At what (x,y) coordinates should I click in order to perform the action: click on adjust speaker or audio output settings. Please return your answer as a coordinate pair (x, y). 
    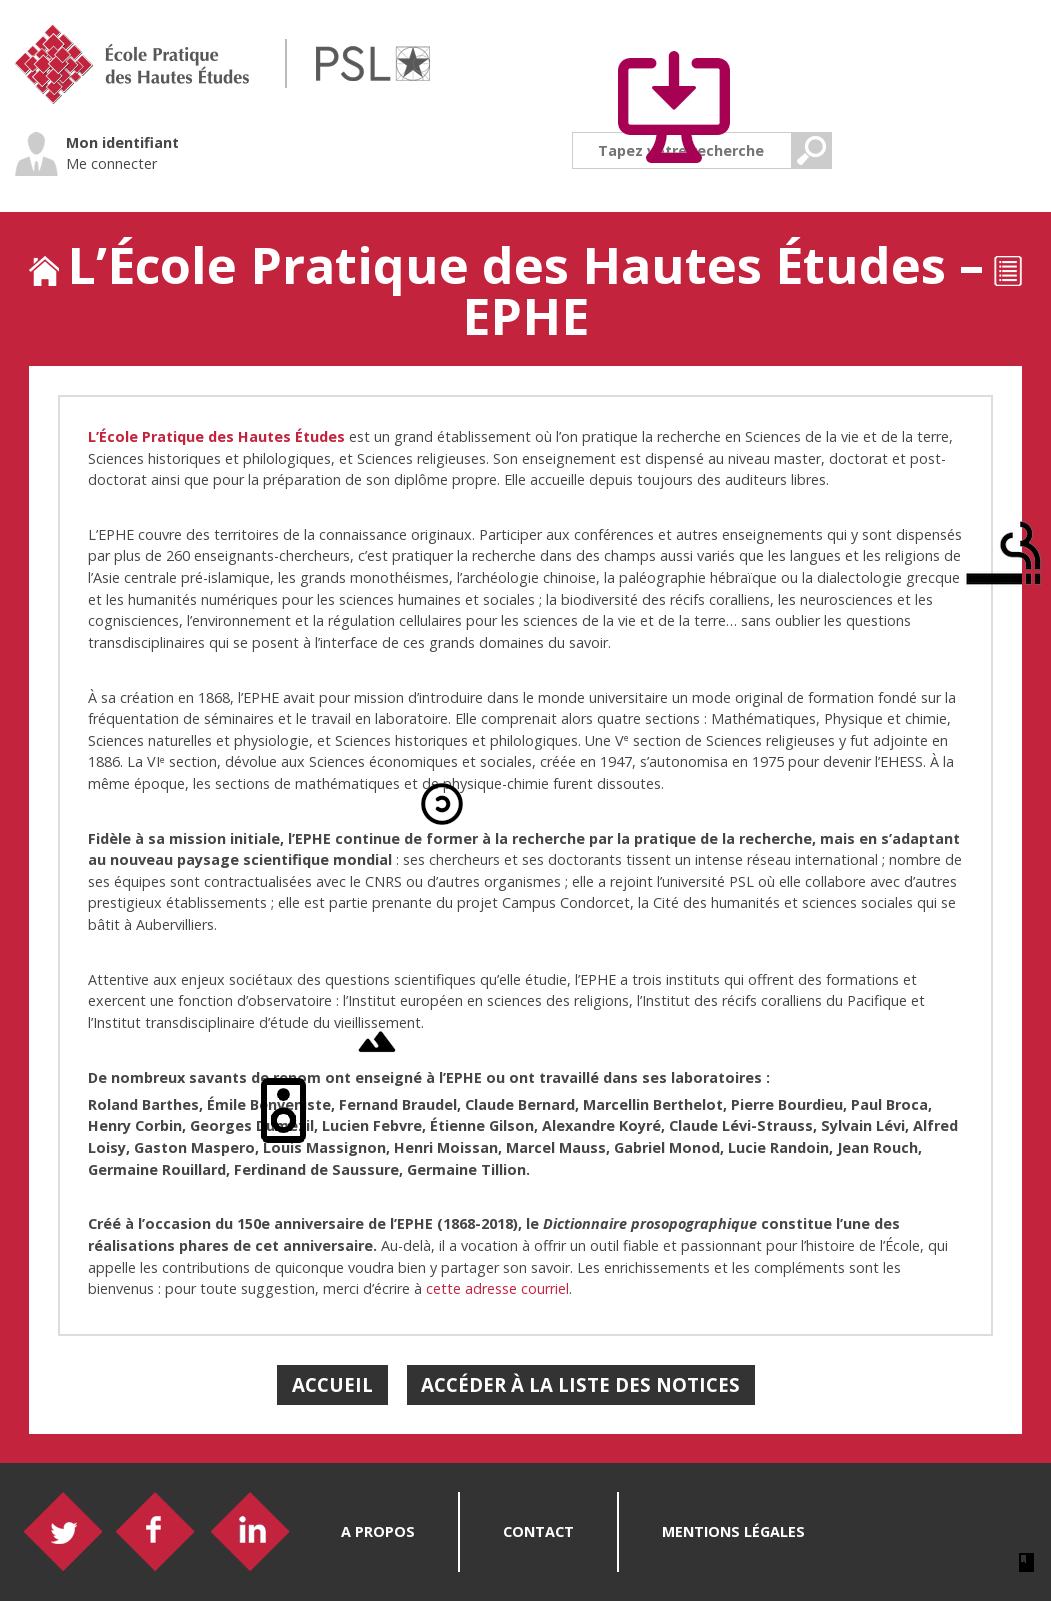
    Looking at the image, I should click on (283, 1110).